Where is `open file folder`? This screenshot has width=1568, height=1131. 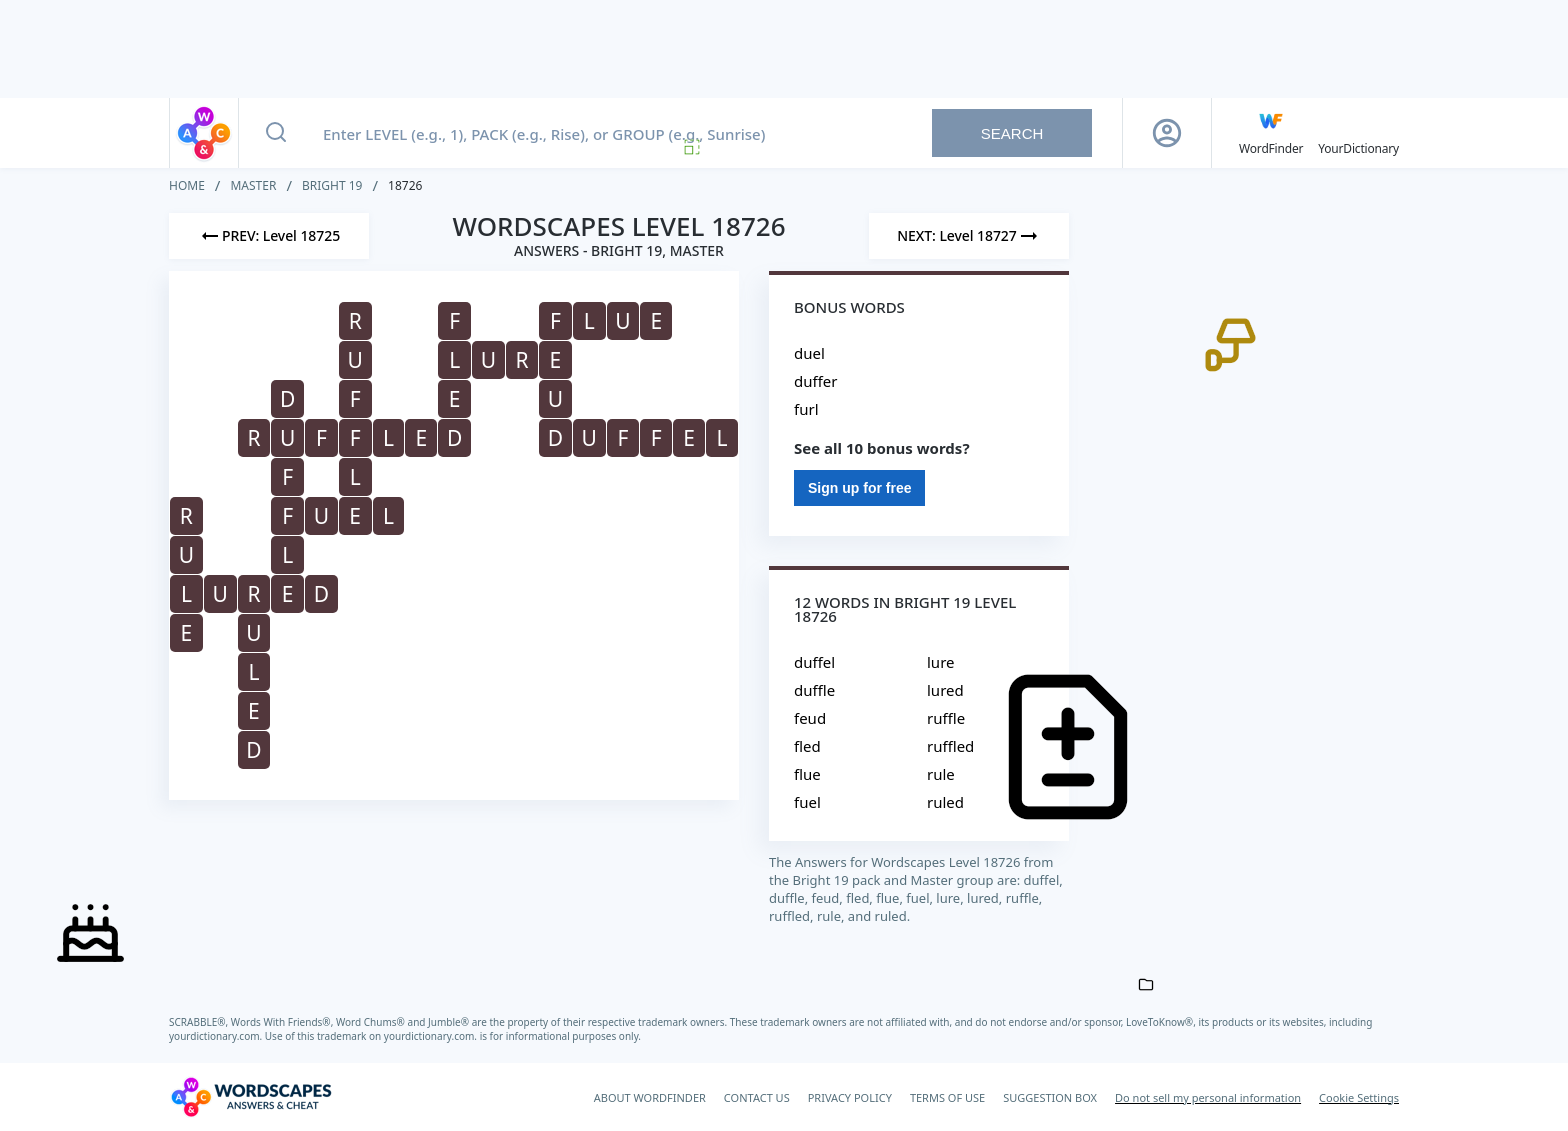
open file folder is located at coordinates (1146, 985).